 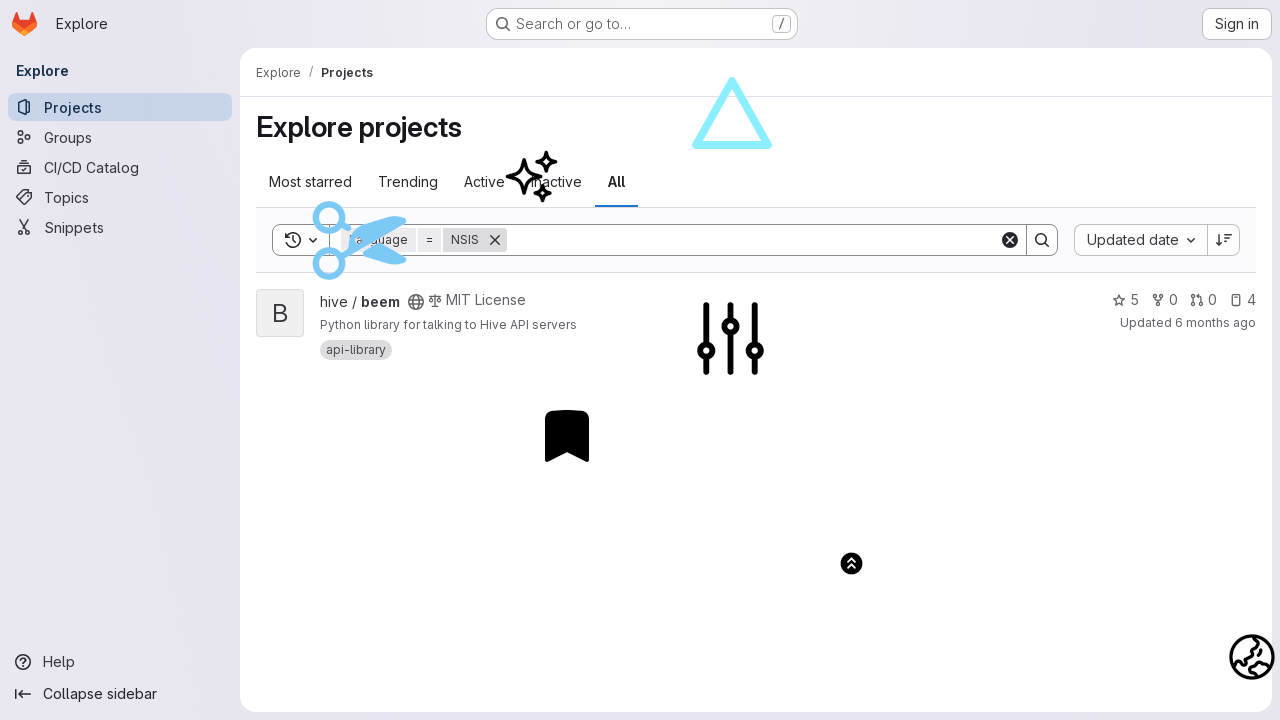 I want to click on adjust settings or preferences, so click(x=730, y=338).